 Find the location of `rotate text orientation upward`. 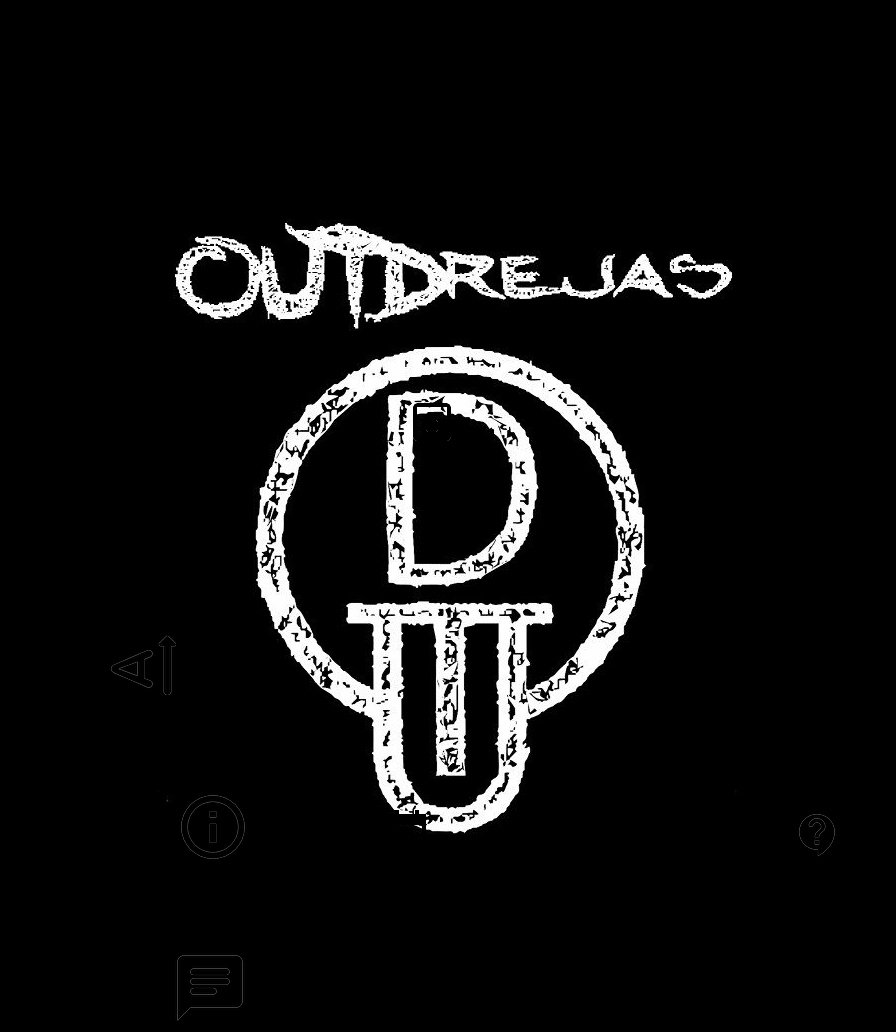

rotate text orientation upward is located at coordinates (145, 665).